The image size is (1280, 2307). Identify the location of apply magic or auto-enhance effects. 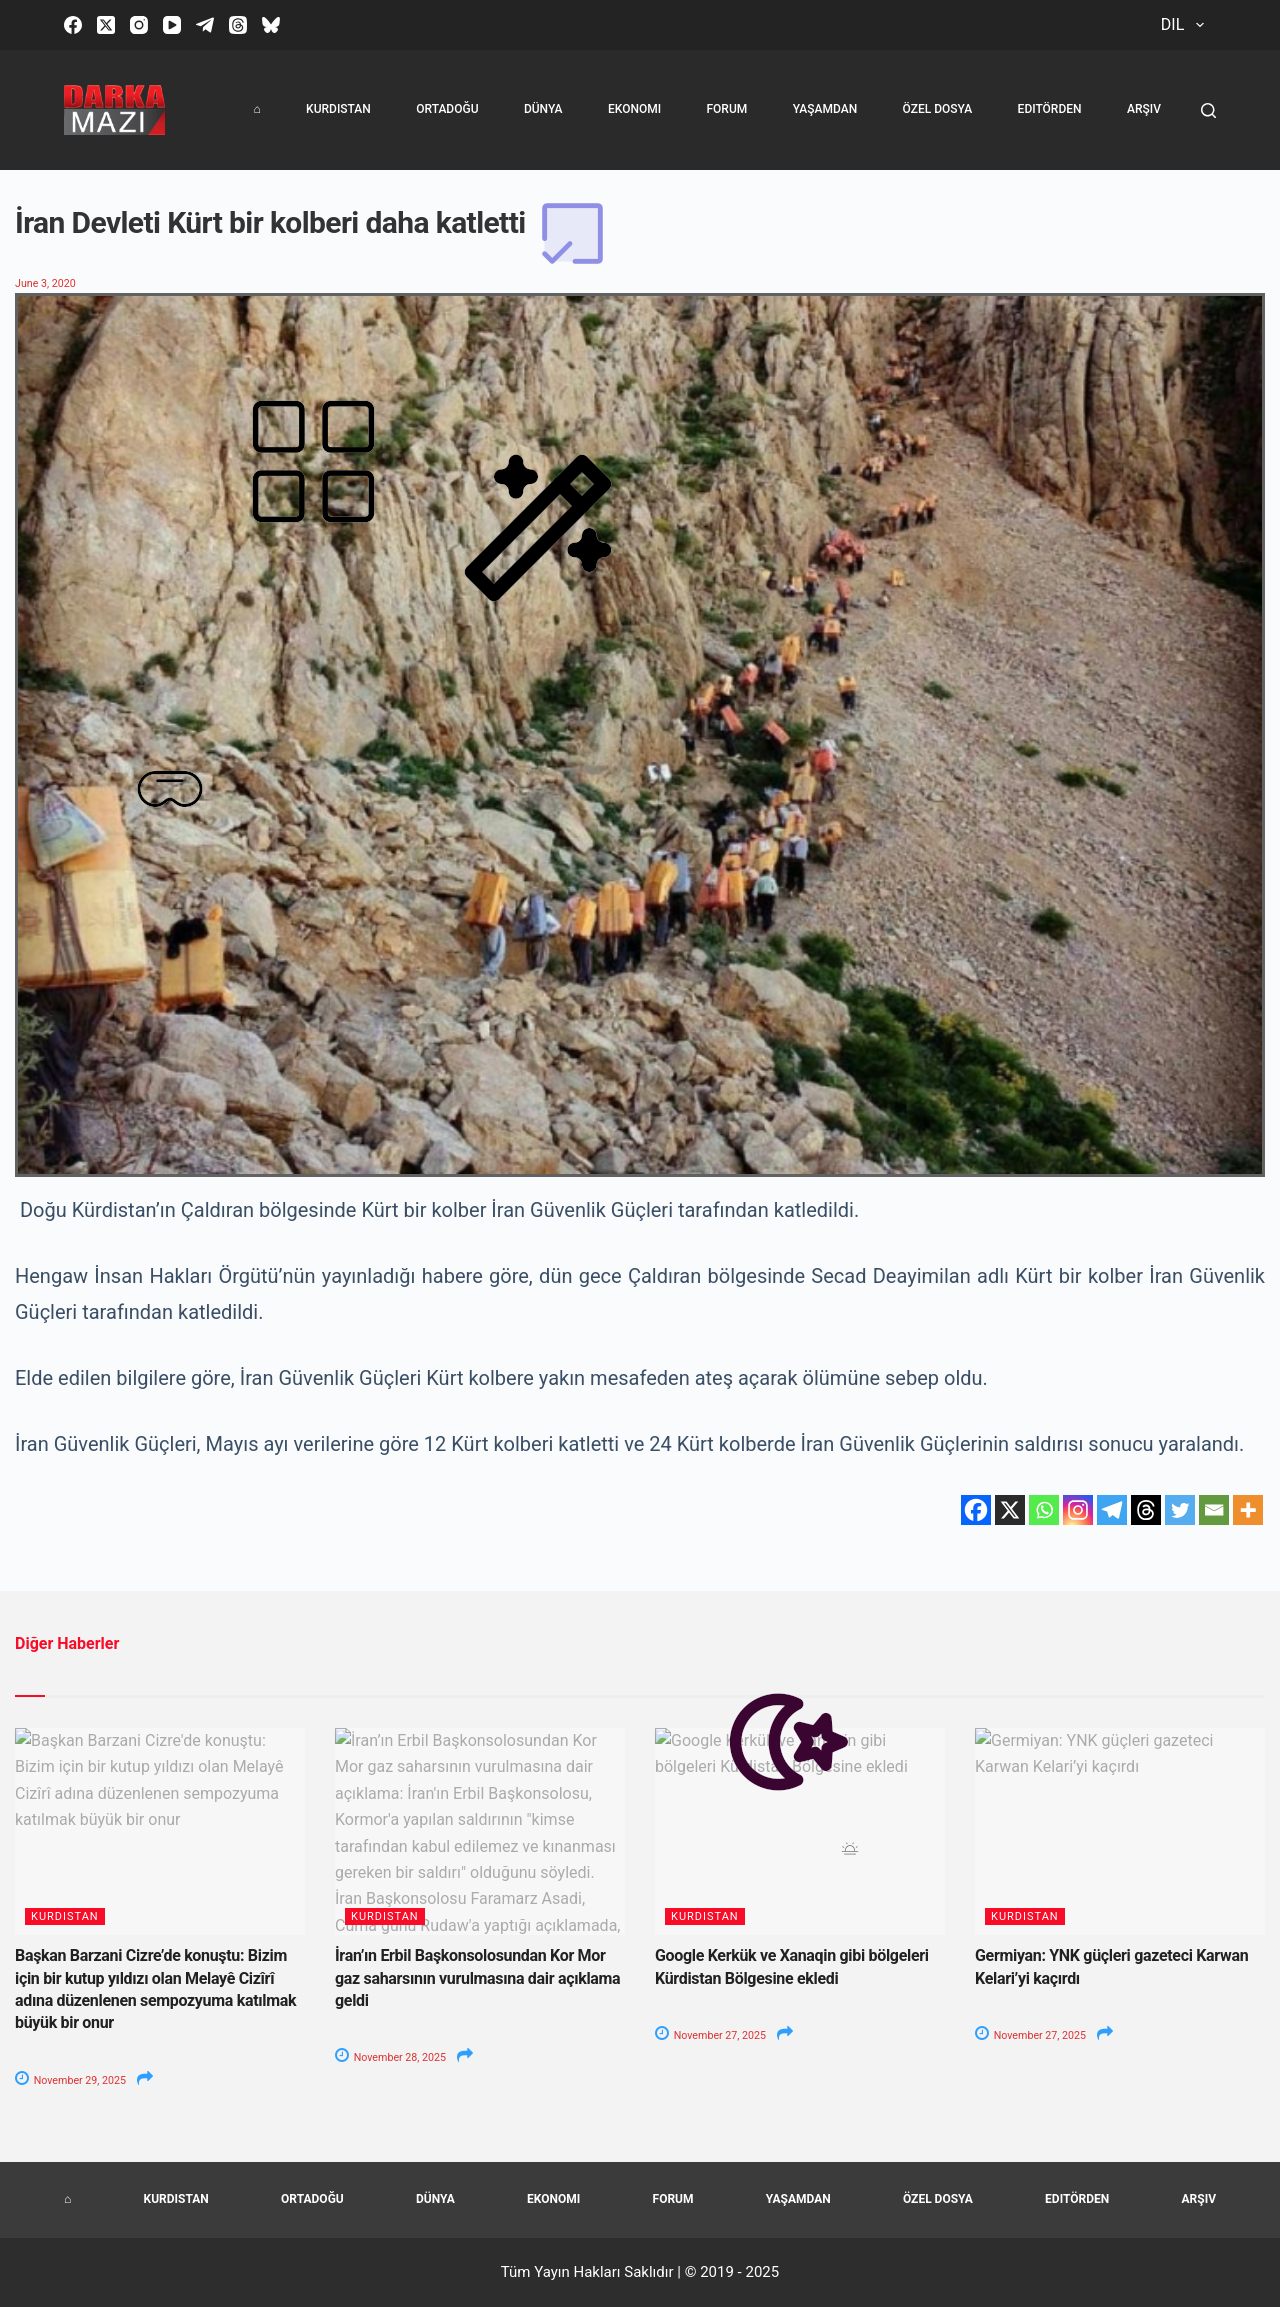
(538, 528).